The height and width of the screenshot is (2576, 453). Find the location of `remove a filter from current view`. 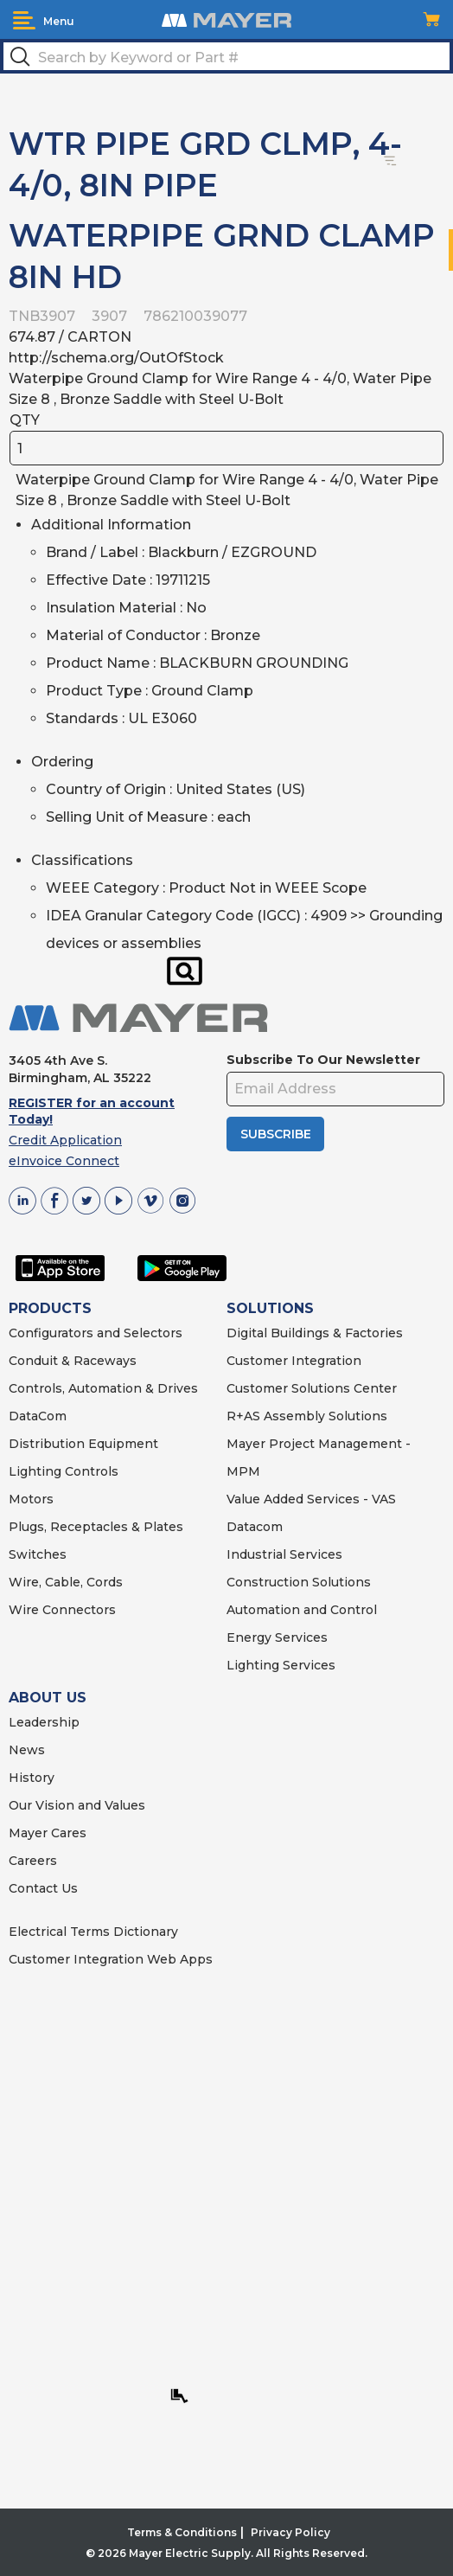

remove a filter from current view is located at coordinates (389, 160).